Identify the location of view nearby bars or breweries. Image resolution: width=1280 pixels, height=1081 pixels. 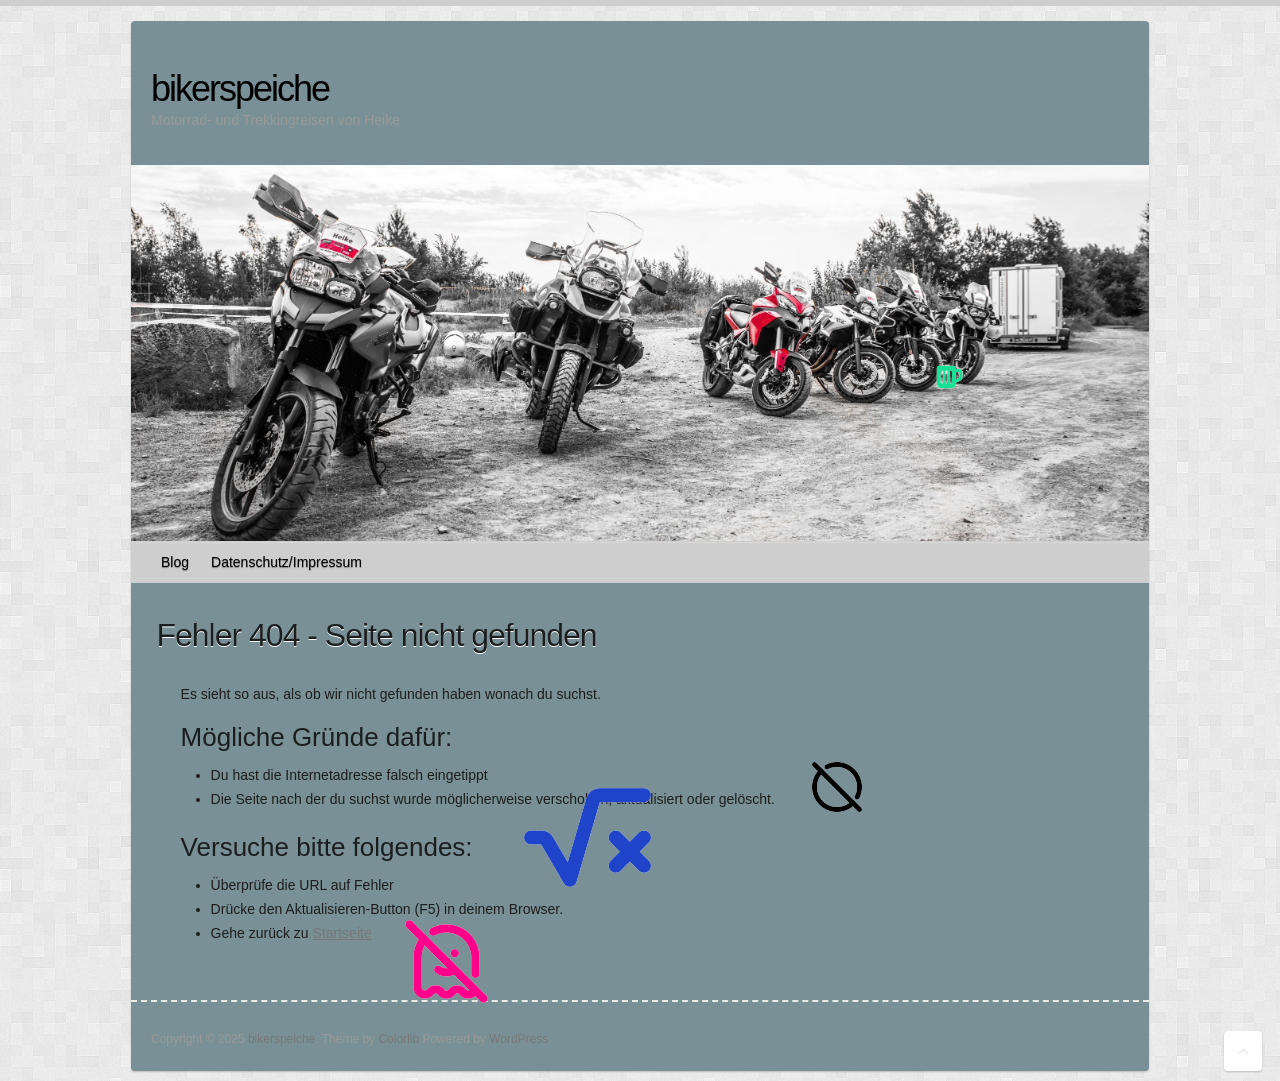
(948, 377).